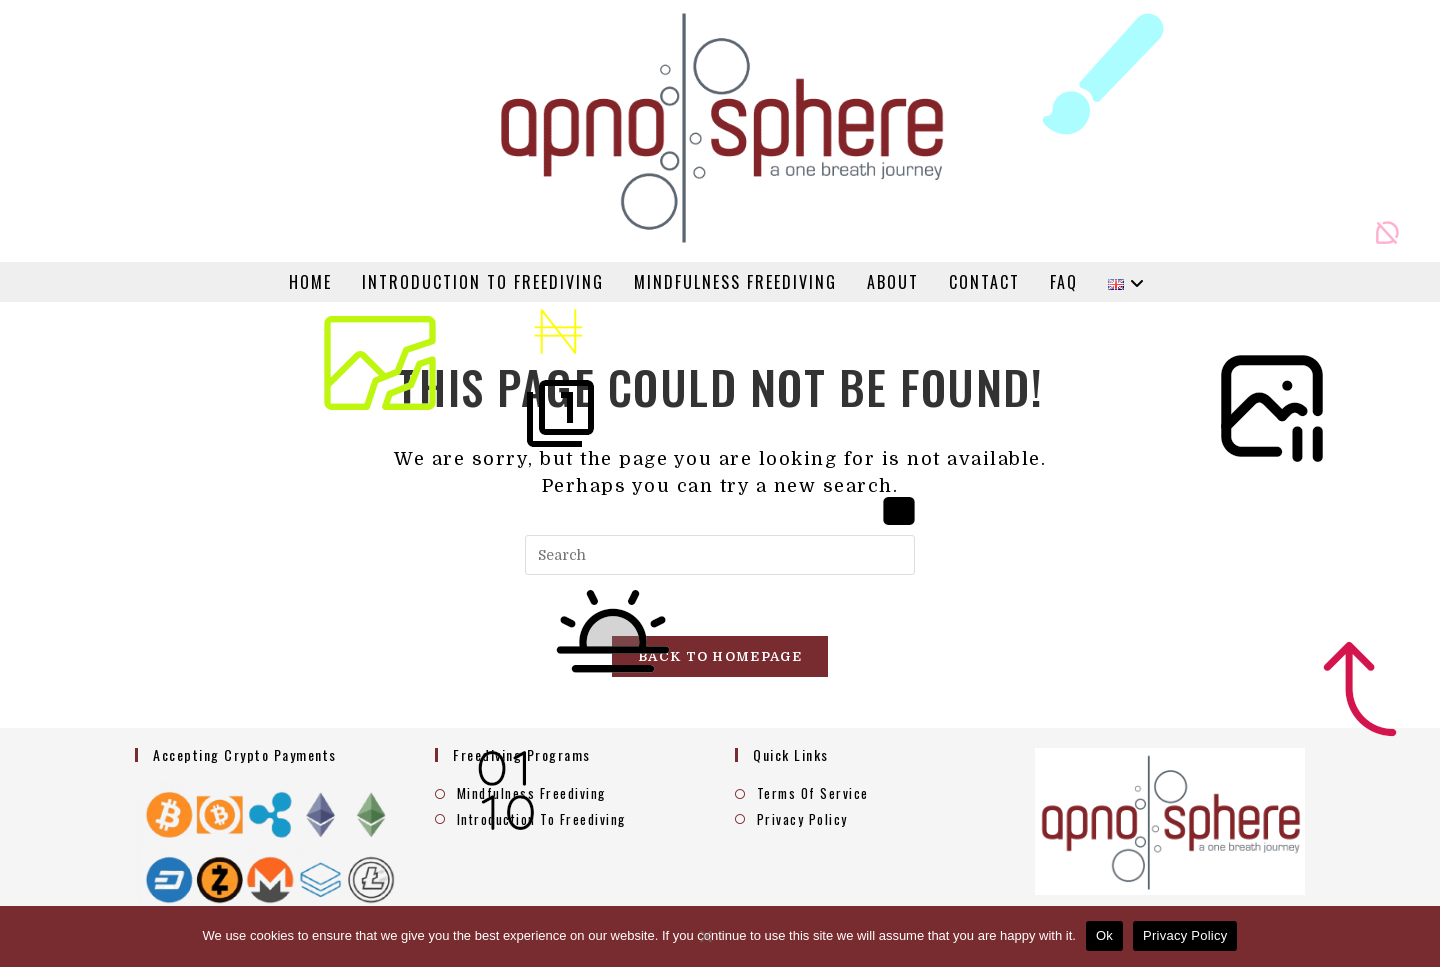 The height and width of the screenshot is (967, 1440). Describe the element at coordinates (1360, 689) in the screenshot. I see `go back and up in navigation` at that location.